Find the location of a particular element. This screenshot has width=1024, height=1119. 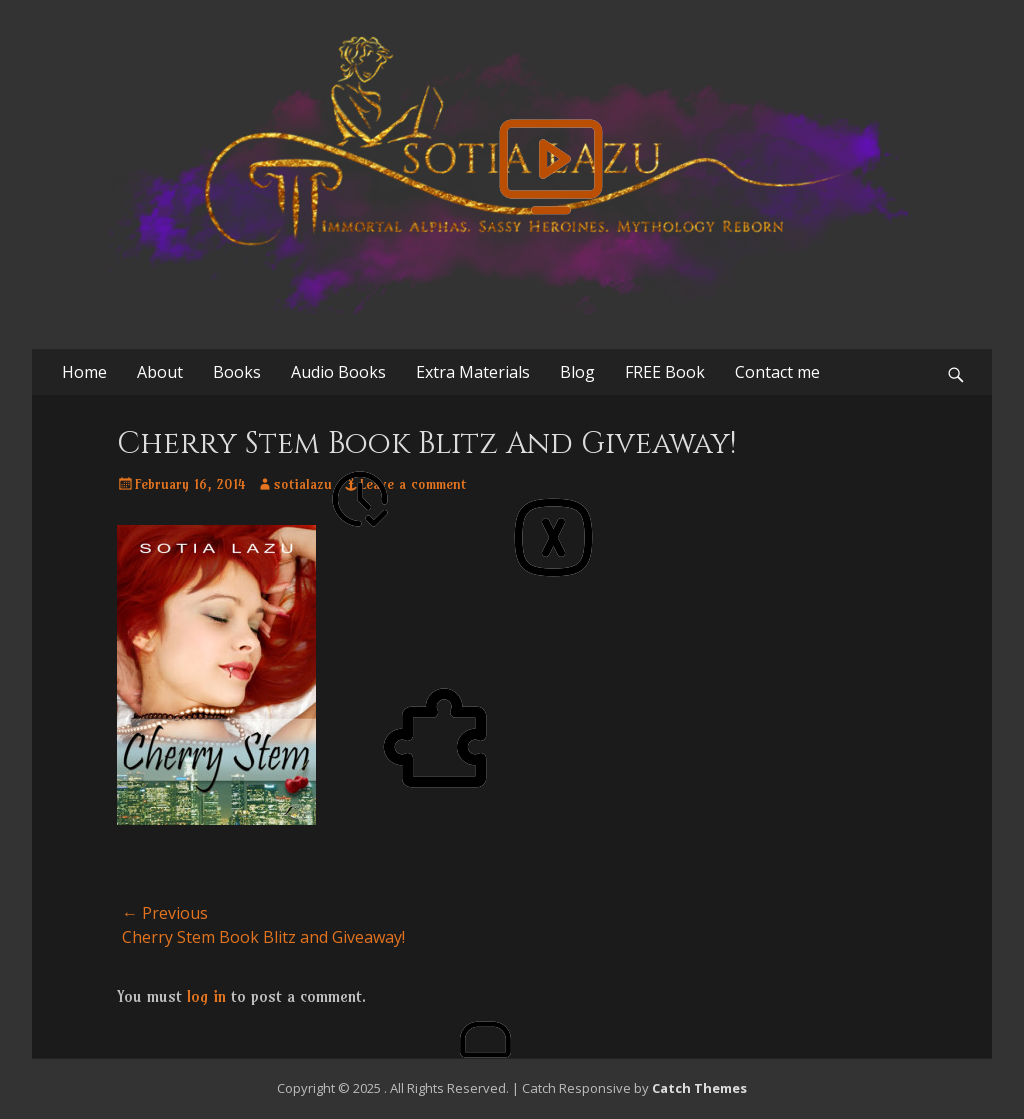

access plugins or extensions is located at coordinates (440, 741).